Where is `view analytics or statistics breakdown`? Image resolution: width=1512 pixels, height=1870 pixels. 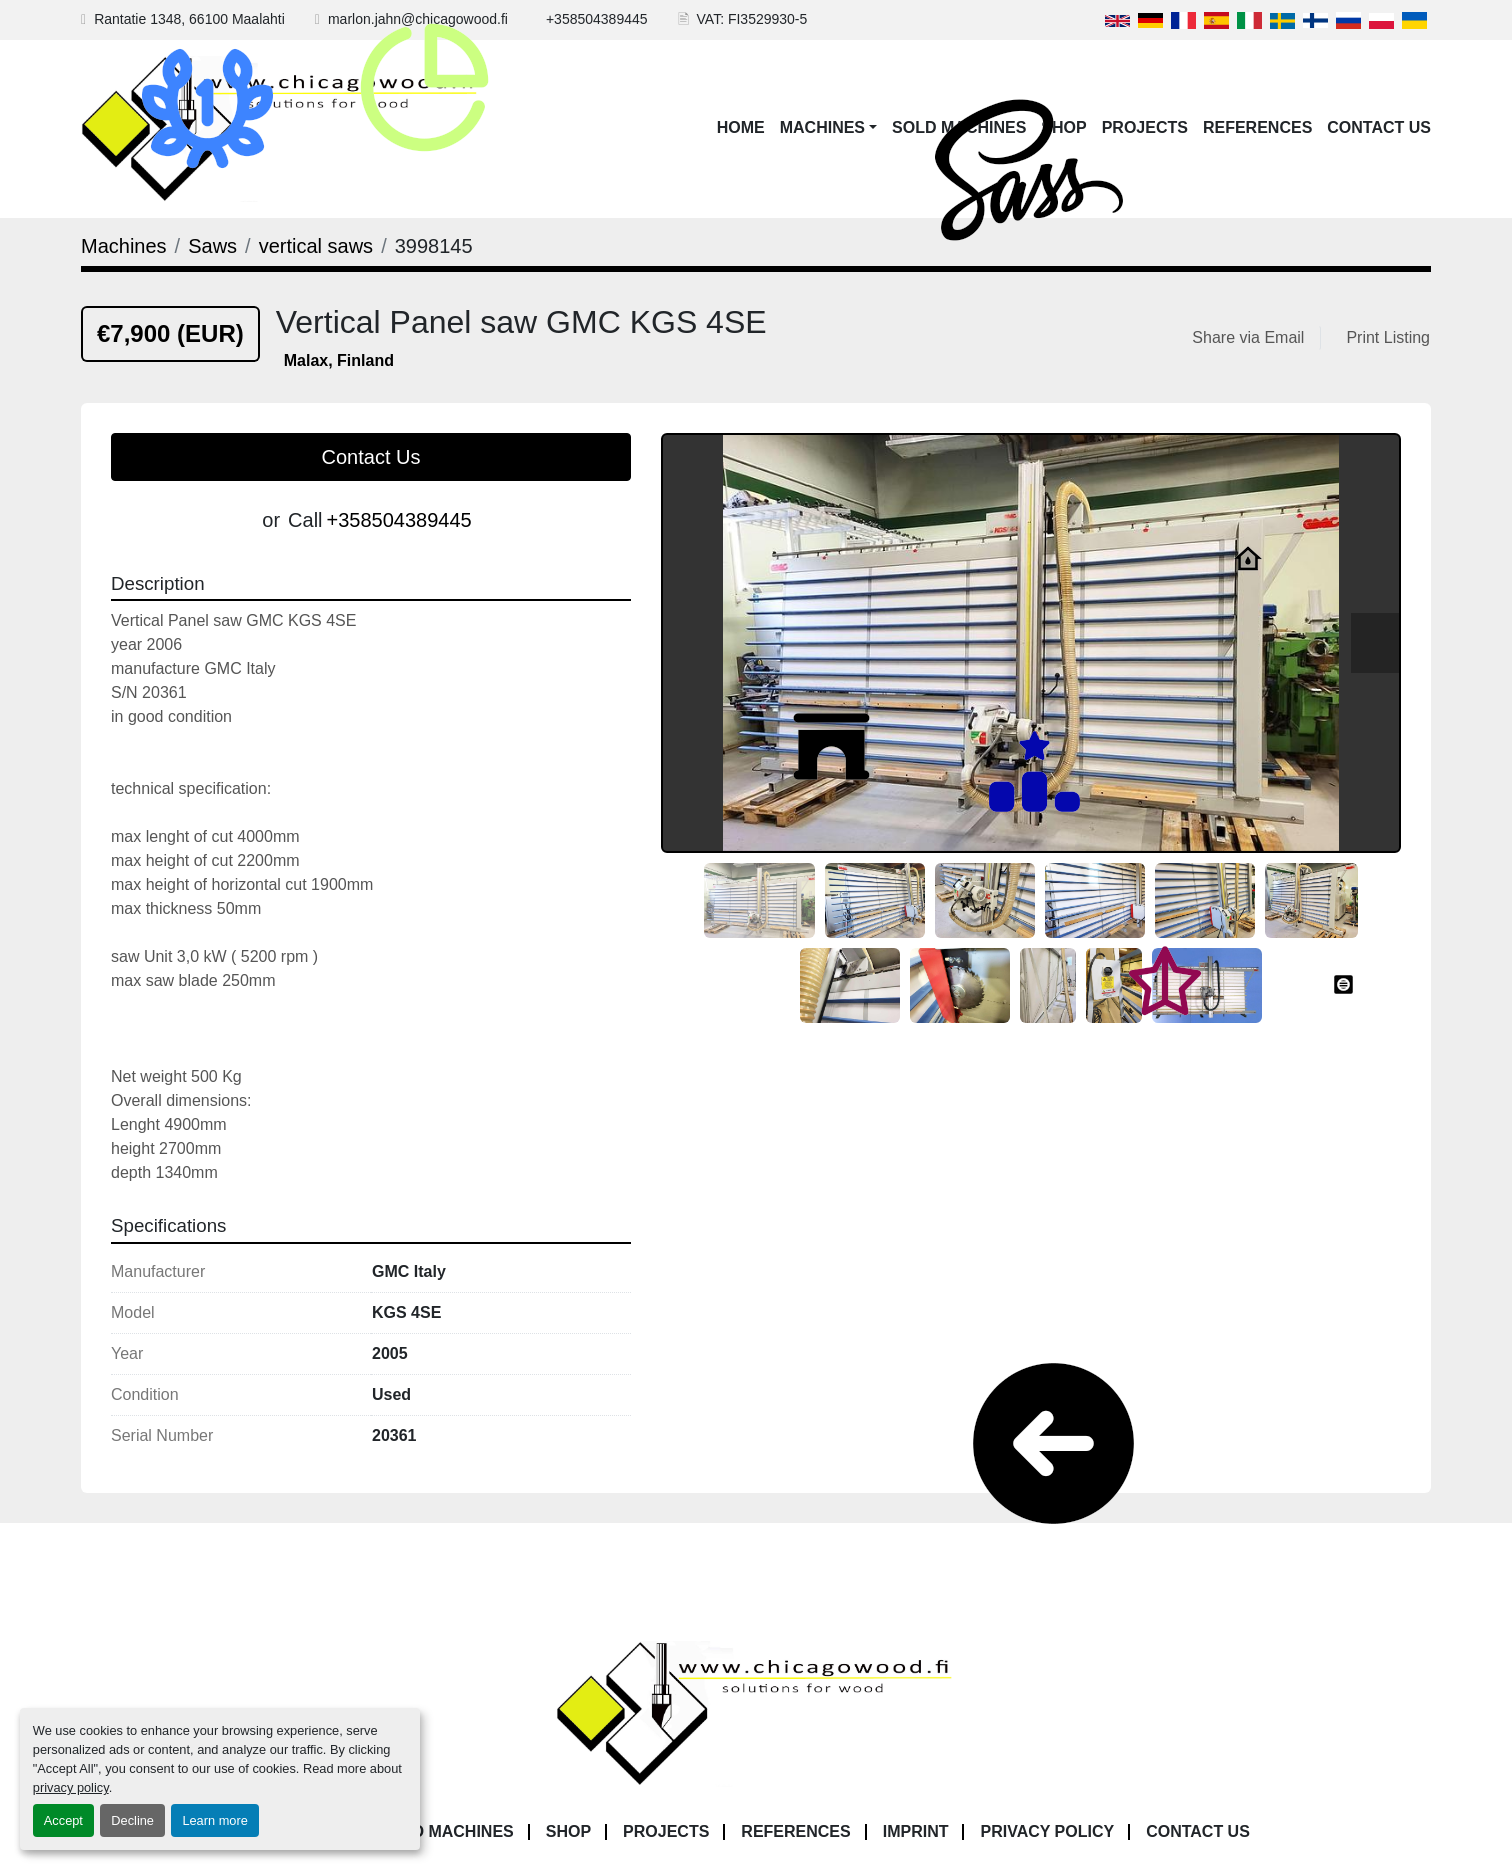 view analytics or statistics breakdown is located at coordinates (424, 87).